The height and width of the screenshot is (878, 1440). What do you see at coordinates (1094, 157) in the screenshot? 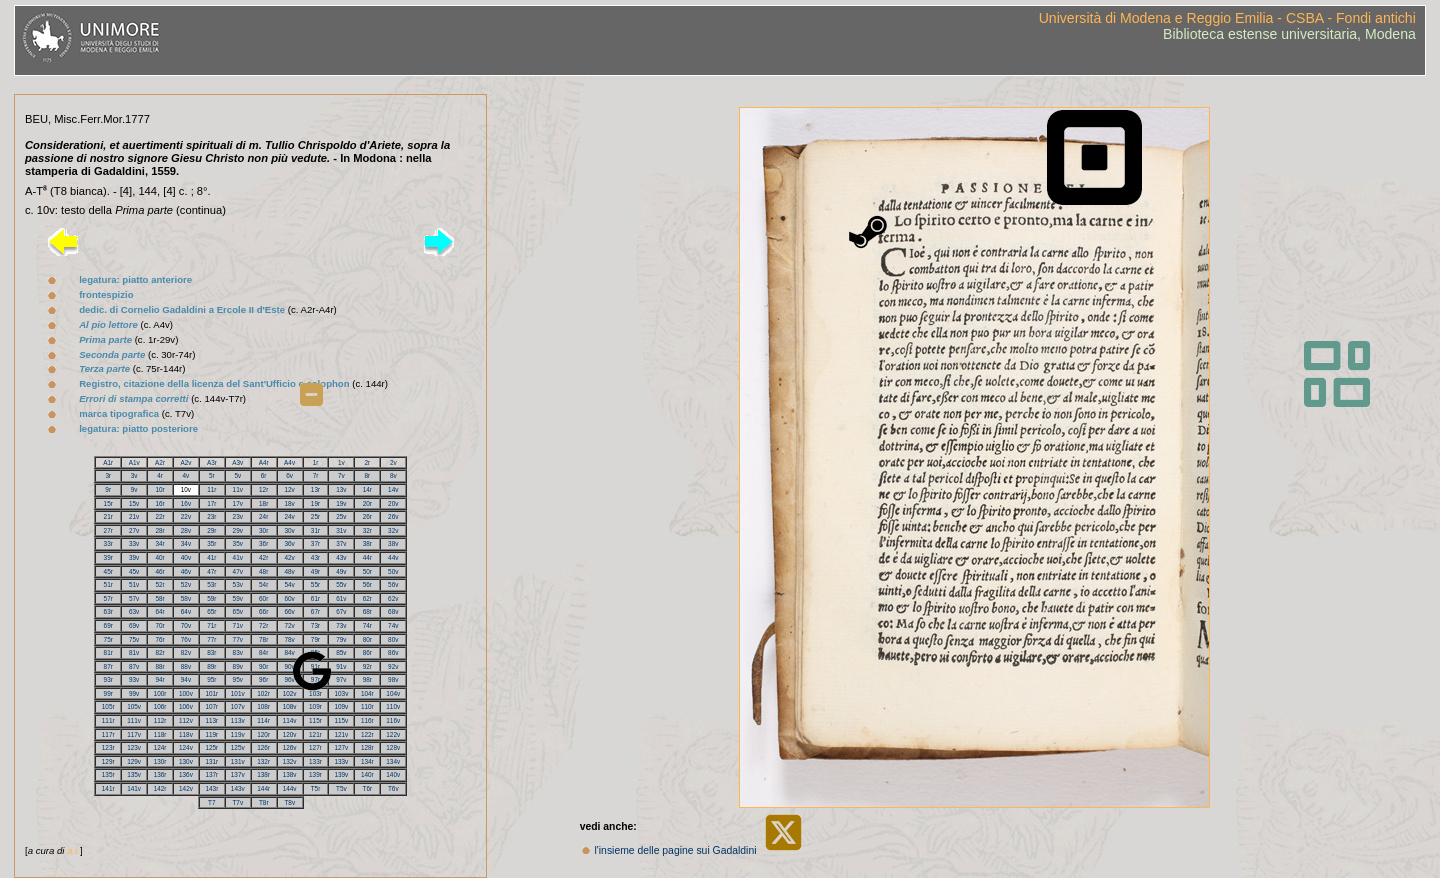
I see `open the Square payment app` at bounding box center [1094, 157].